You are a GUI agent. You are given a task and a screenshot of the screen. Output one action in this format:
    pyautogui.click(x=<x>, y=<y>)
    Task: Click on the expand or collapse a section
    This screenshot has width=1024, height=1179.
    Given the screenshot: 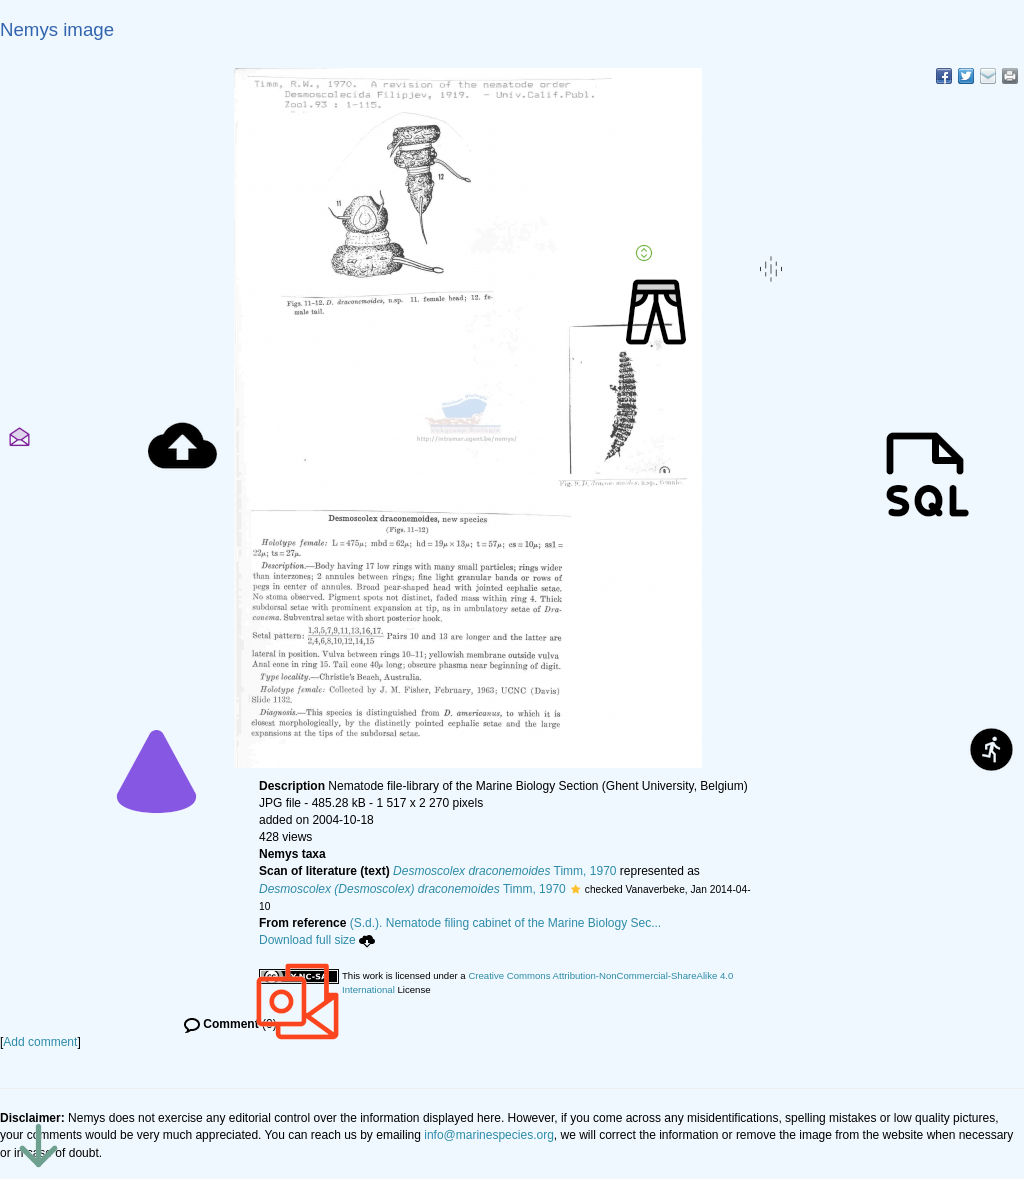 What is the action you would take?
    pyautogui.click(x=644, y=253)
    